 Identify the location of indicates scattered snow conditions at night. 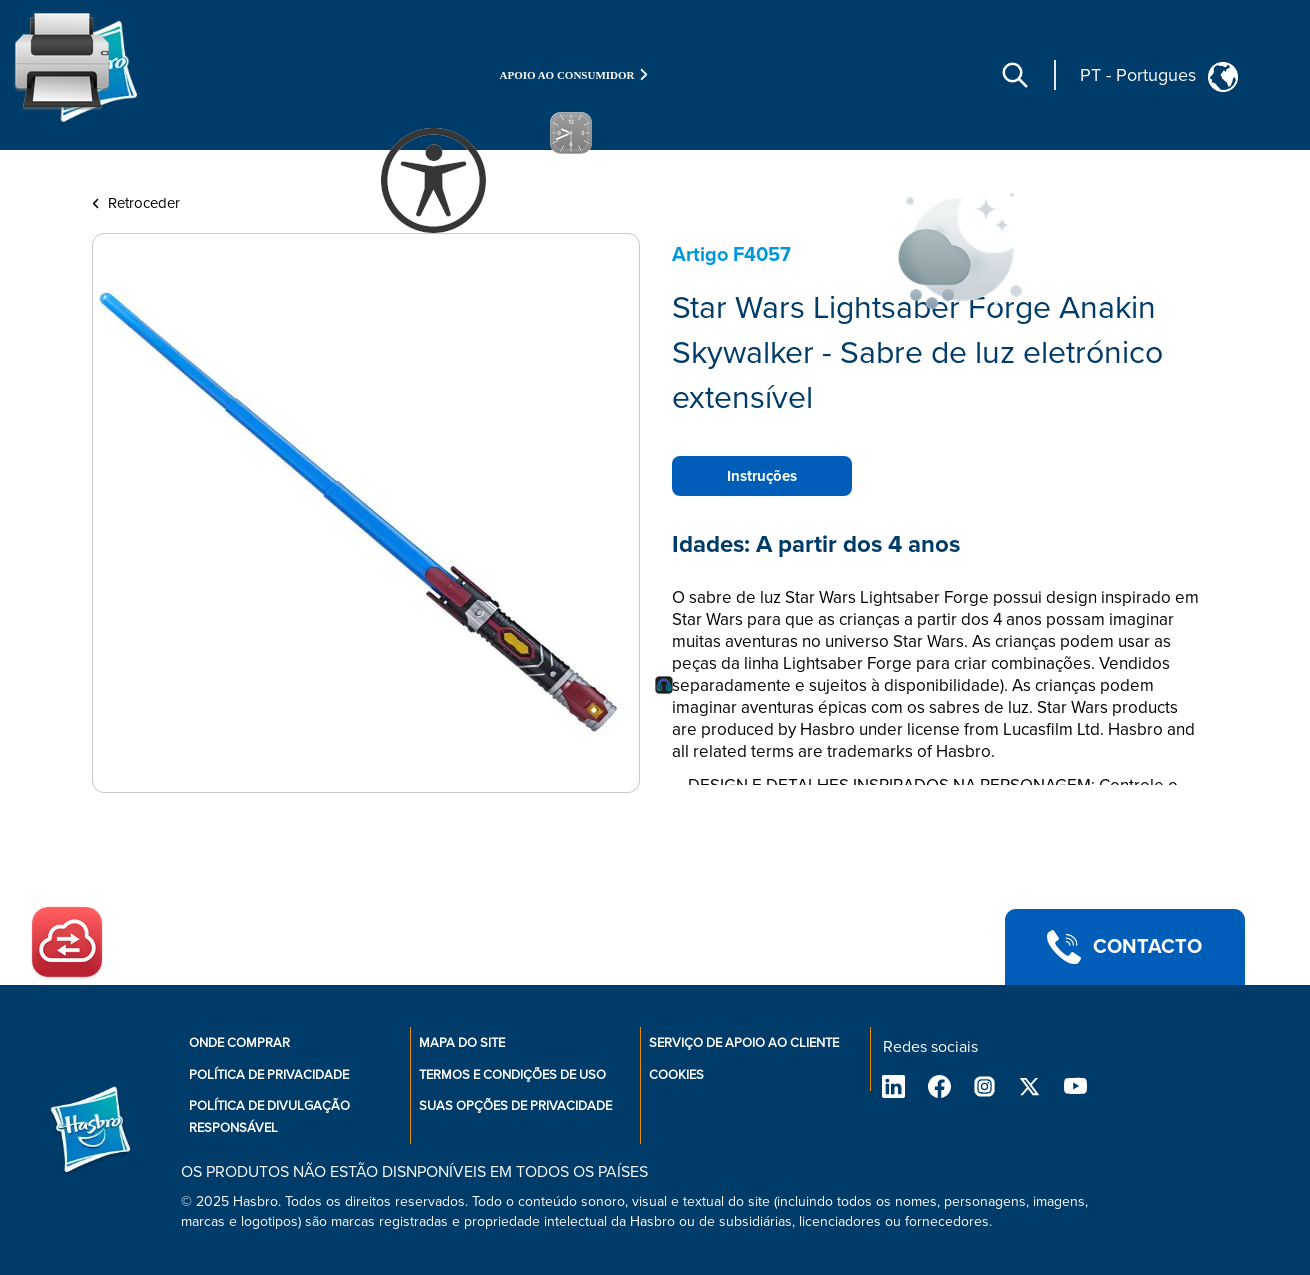
(960, 251).